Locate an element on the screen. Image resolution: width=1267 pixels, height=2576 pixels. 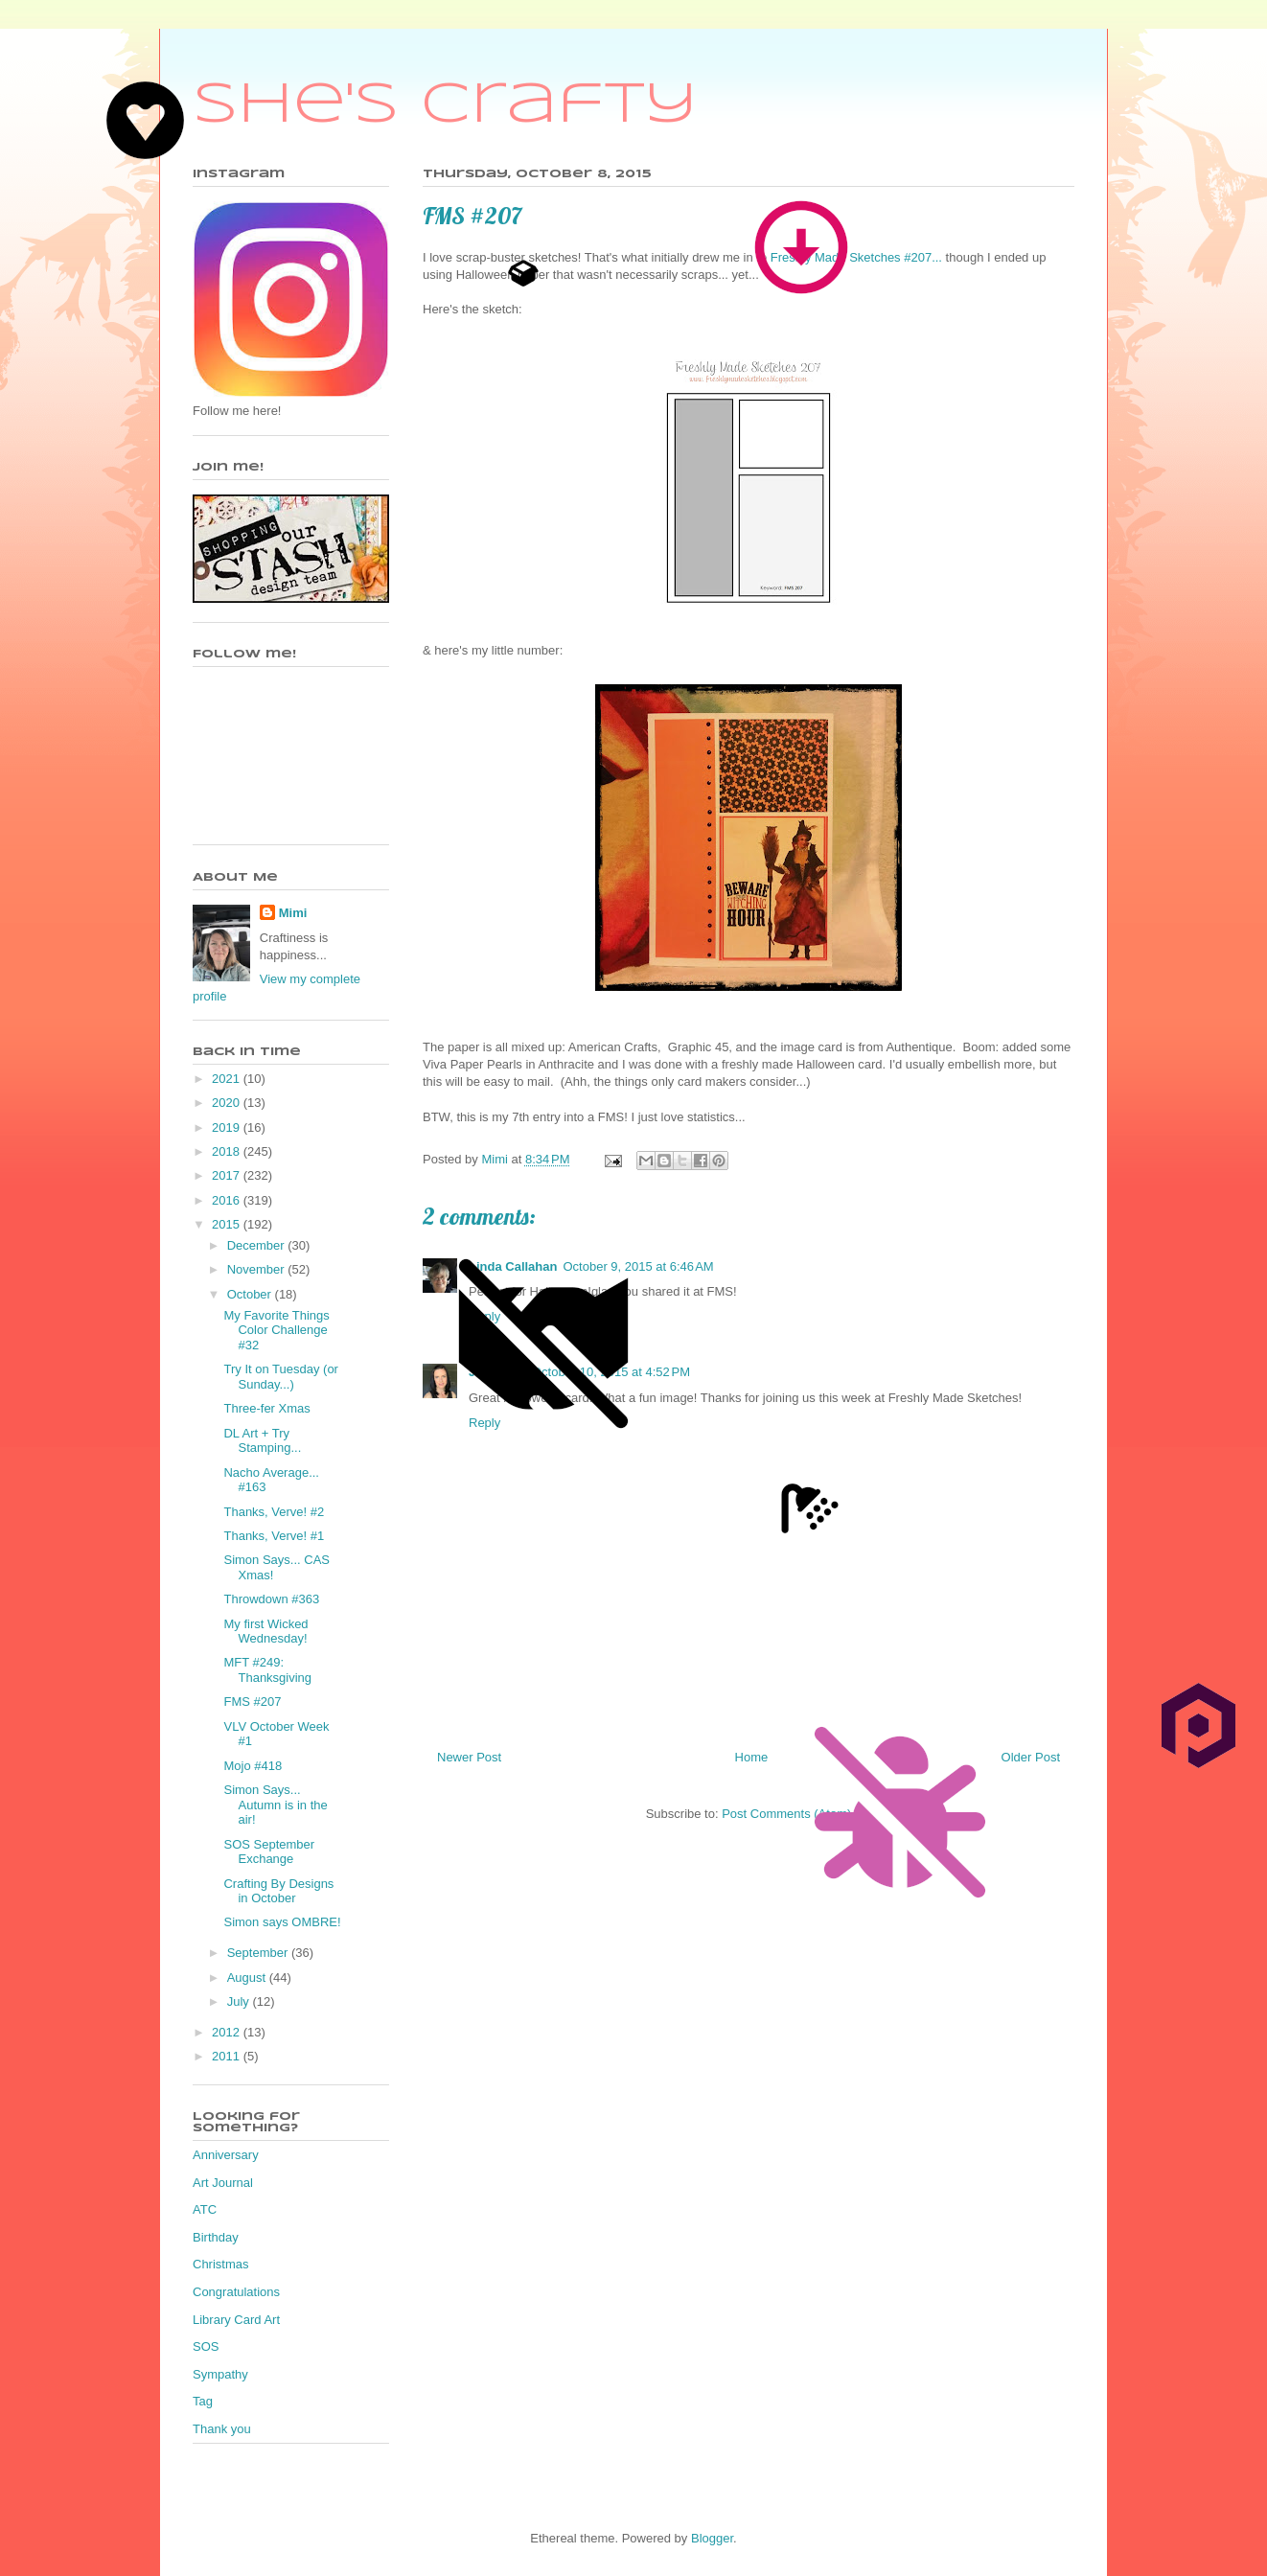
view package contents is located at coordinates (523, 273).